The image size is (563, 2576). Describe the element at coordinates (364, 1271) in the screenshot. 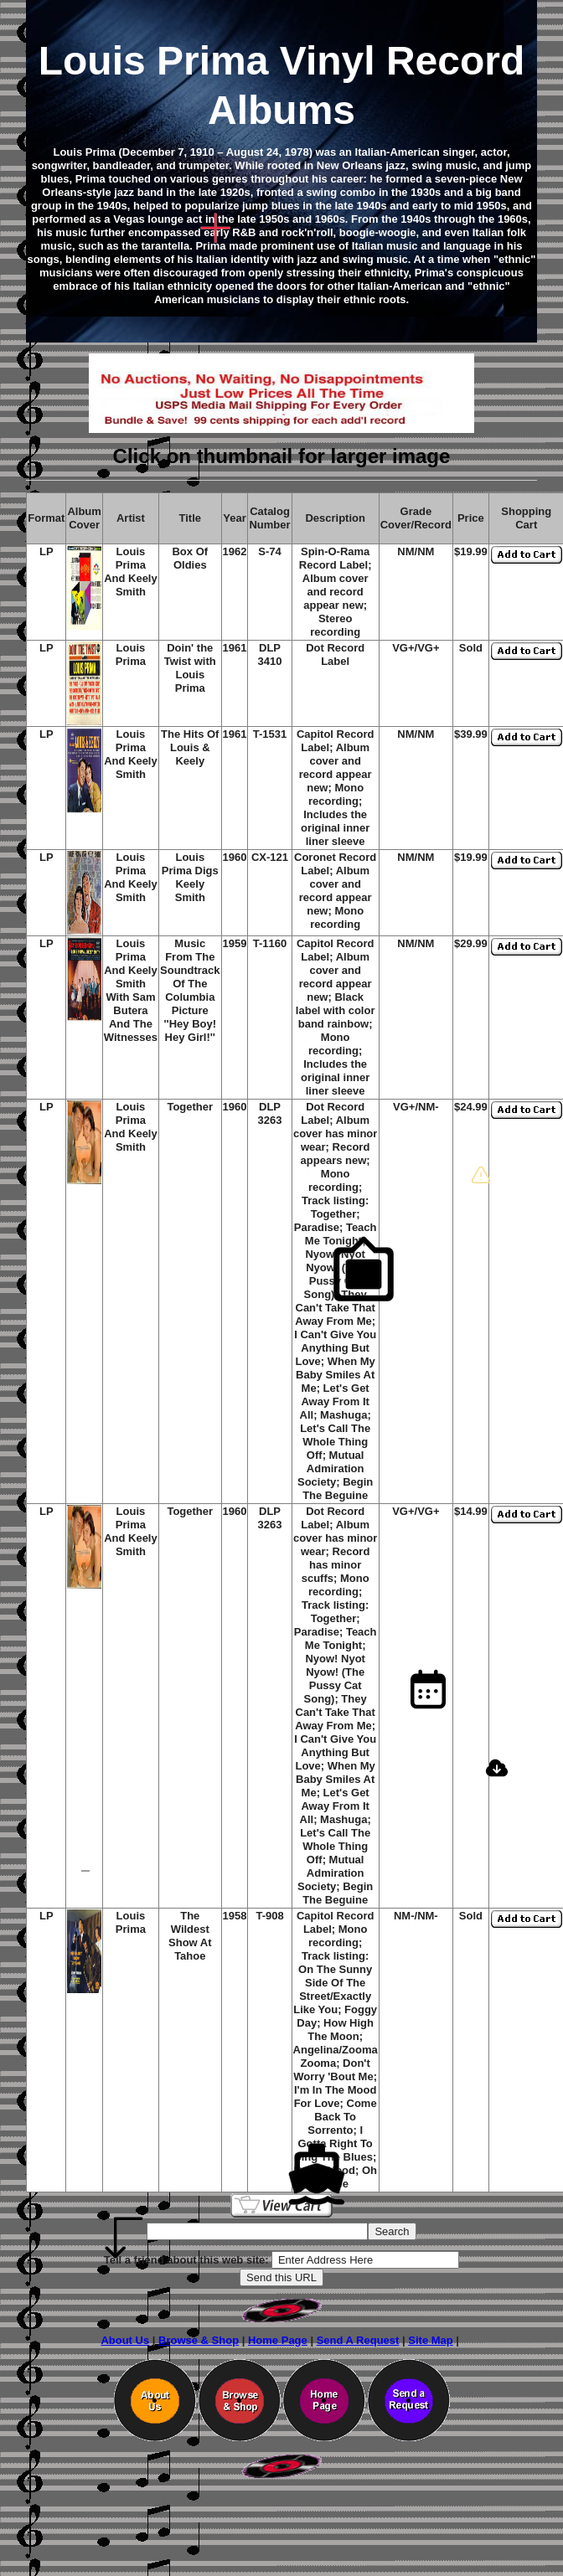

I see `view photo in a decorative frame` at that location.